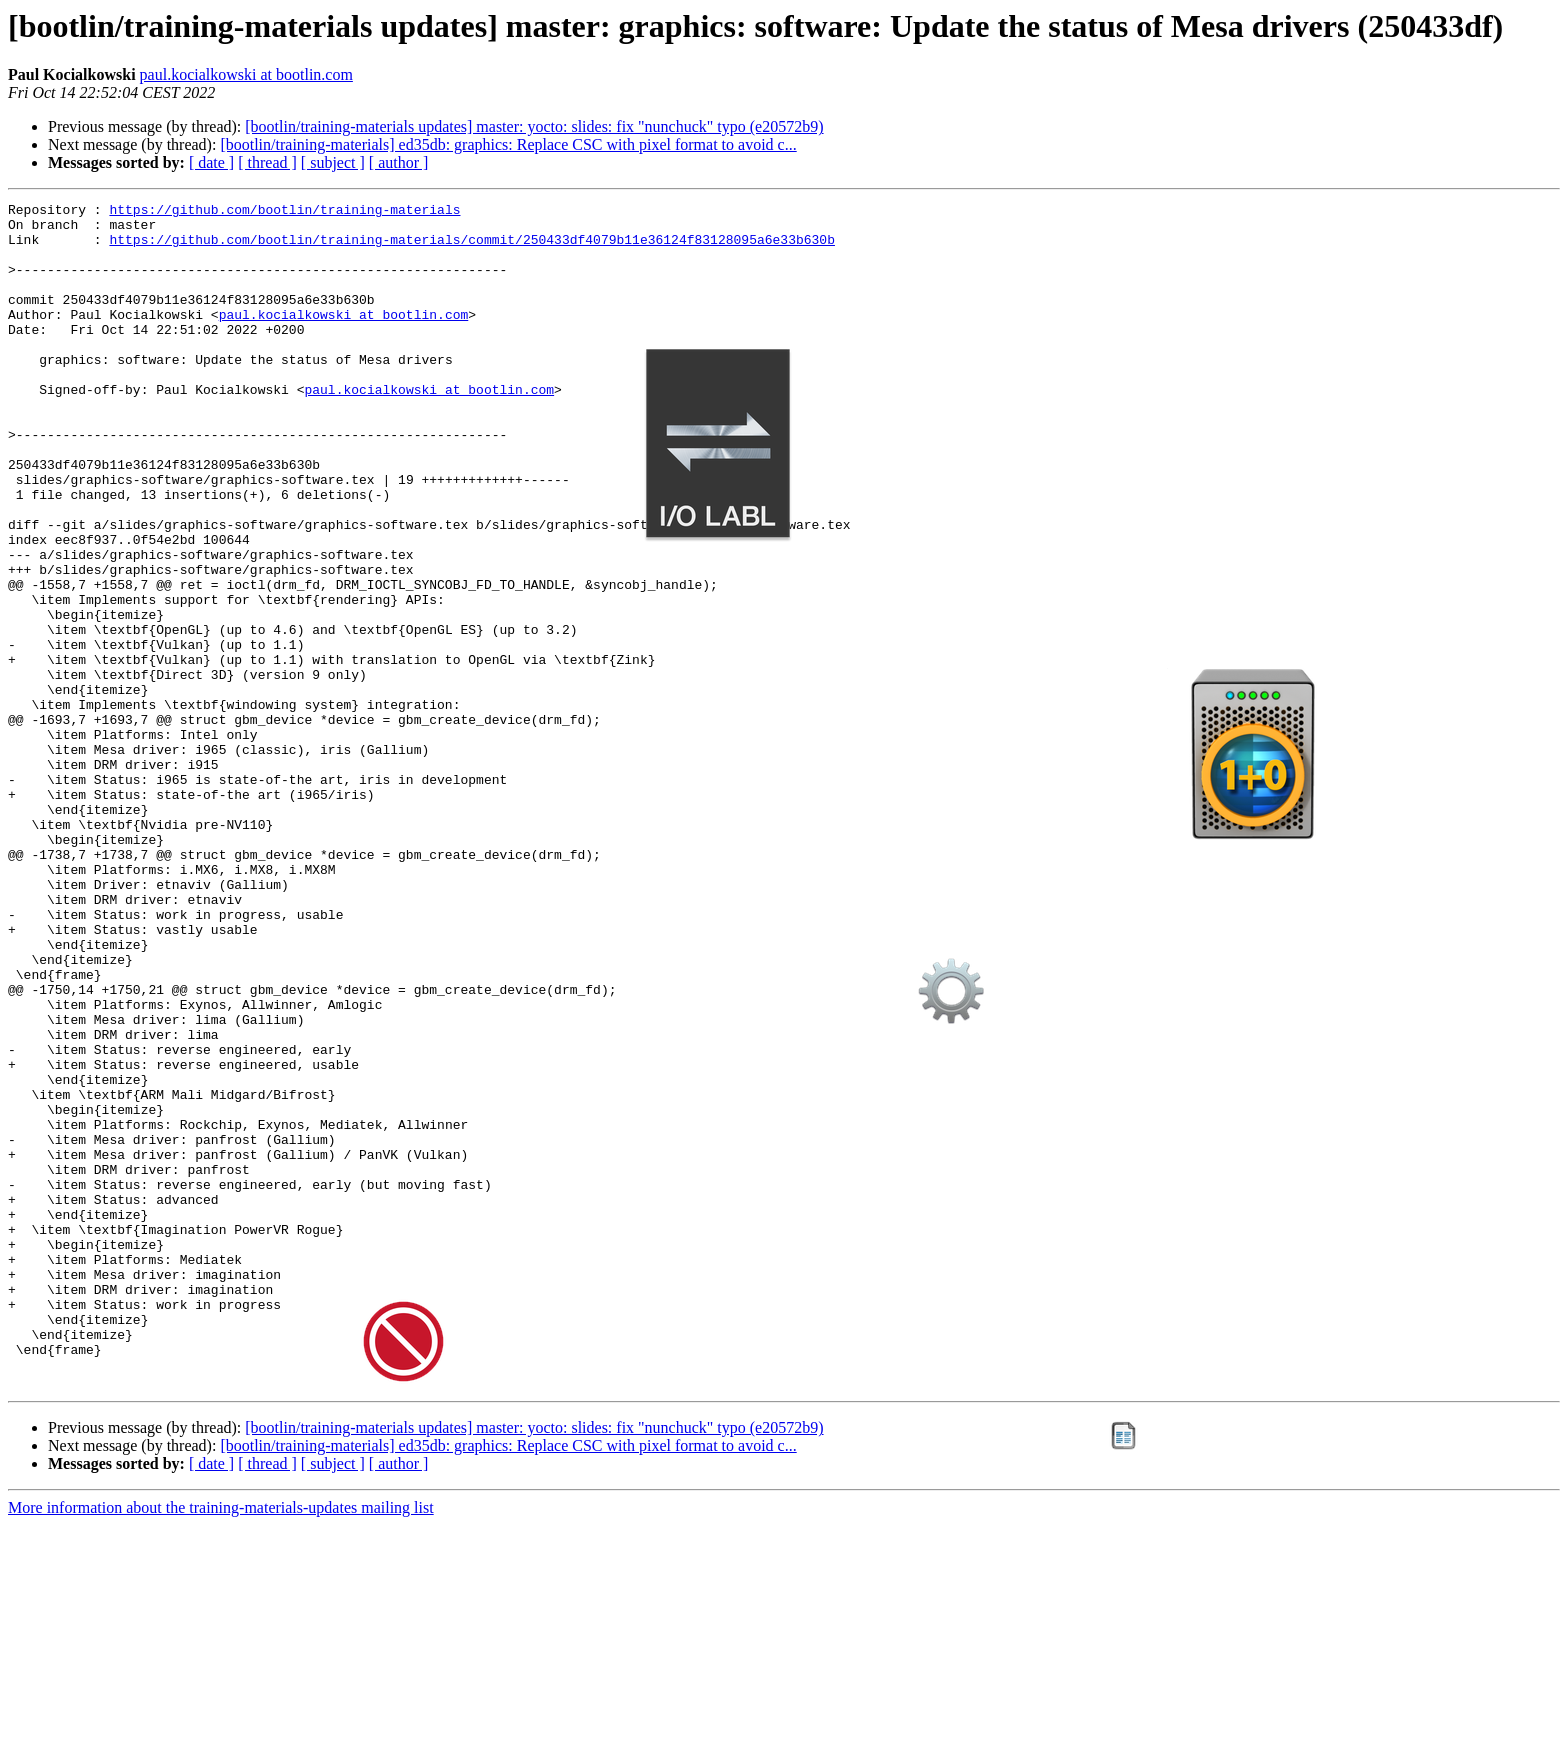 Image resolution: width=1568 pixels, height=1762 pixels. Describe the element at coordinates (1123, 1435) in the screenshot. I see `open an opendocument master document file` at that location.